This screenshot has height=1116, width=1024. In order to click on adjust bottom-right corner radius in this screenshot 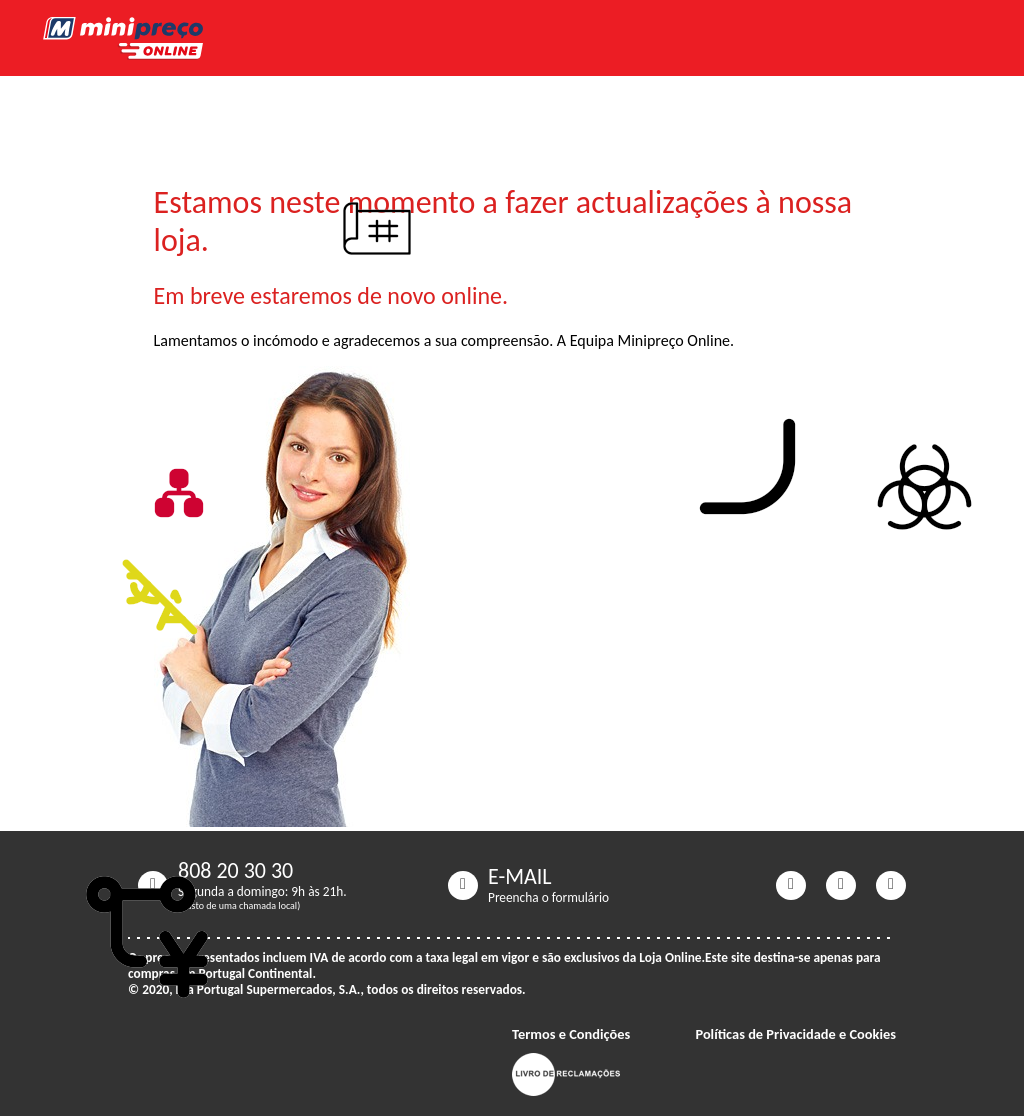, I will do `click(747, 466)`.